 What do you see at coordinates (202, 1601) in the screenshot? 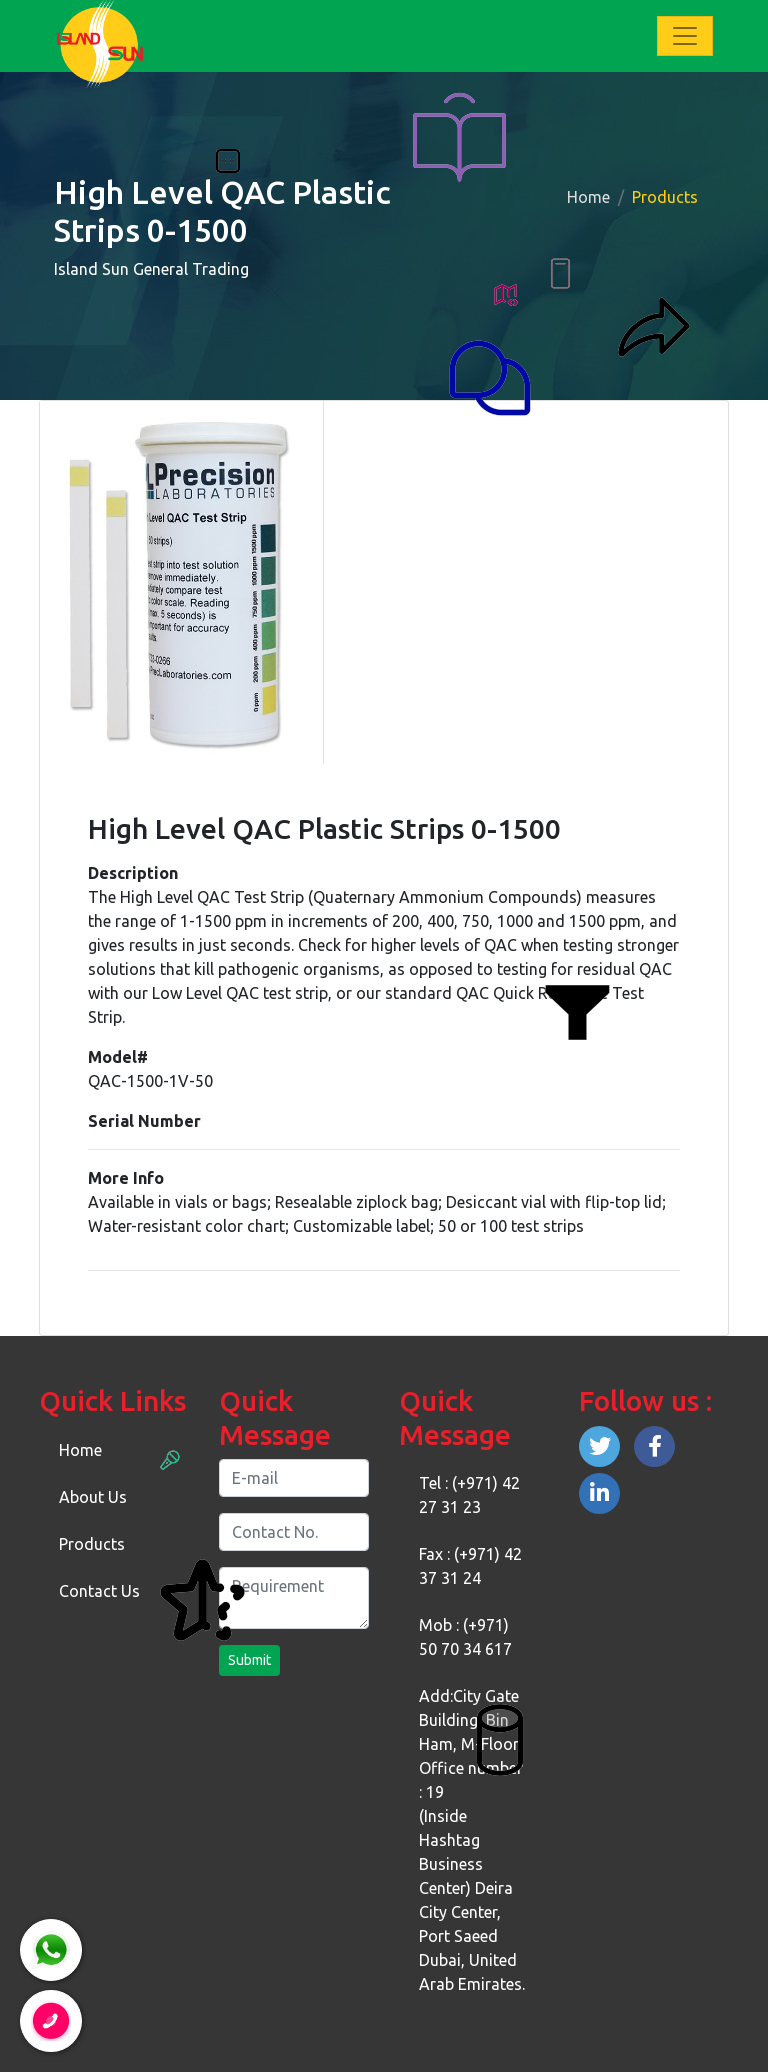
I see `indicates a partial or half-star rating` at bounding box center [202, 1601].